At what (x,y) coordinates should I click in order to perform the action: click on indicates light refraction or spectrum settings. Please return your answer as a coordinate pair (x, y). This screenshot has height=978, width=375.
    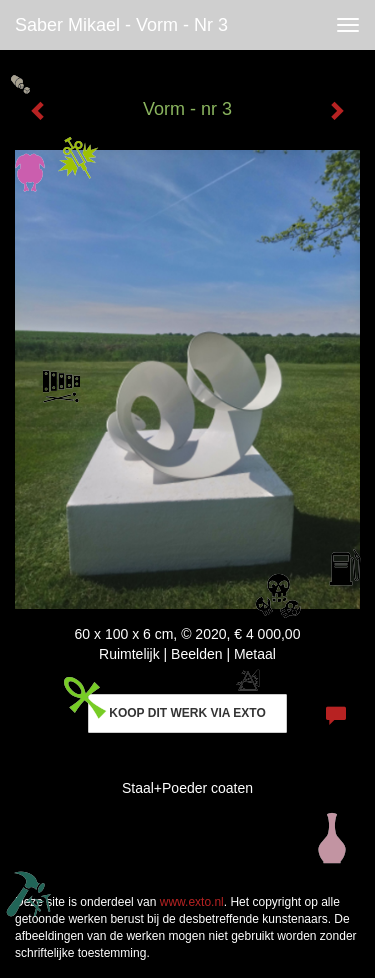
    Looking at the image, I should click on (248, 681).